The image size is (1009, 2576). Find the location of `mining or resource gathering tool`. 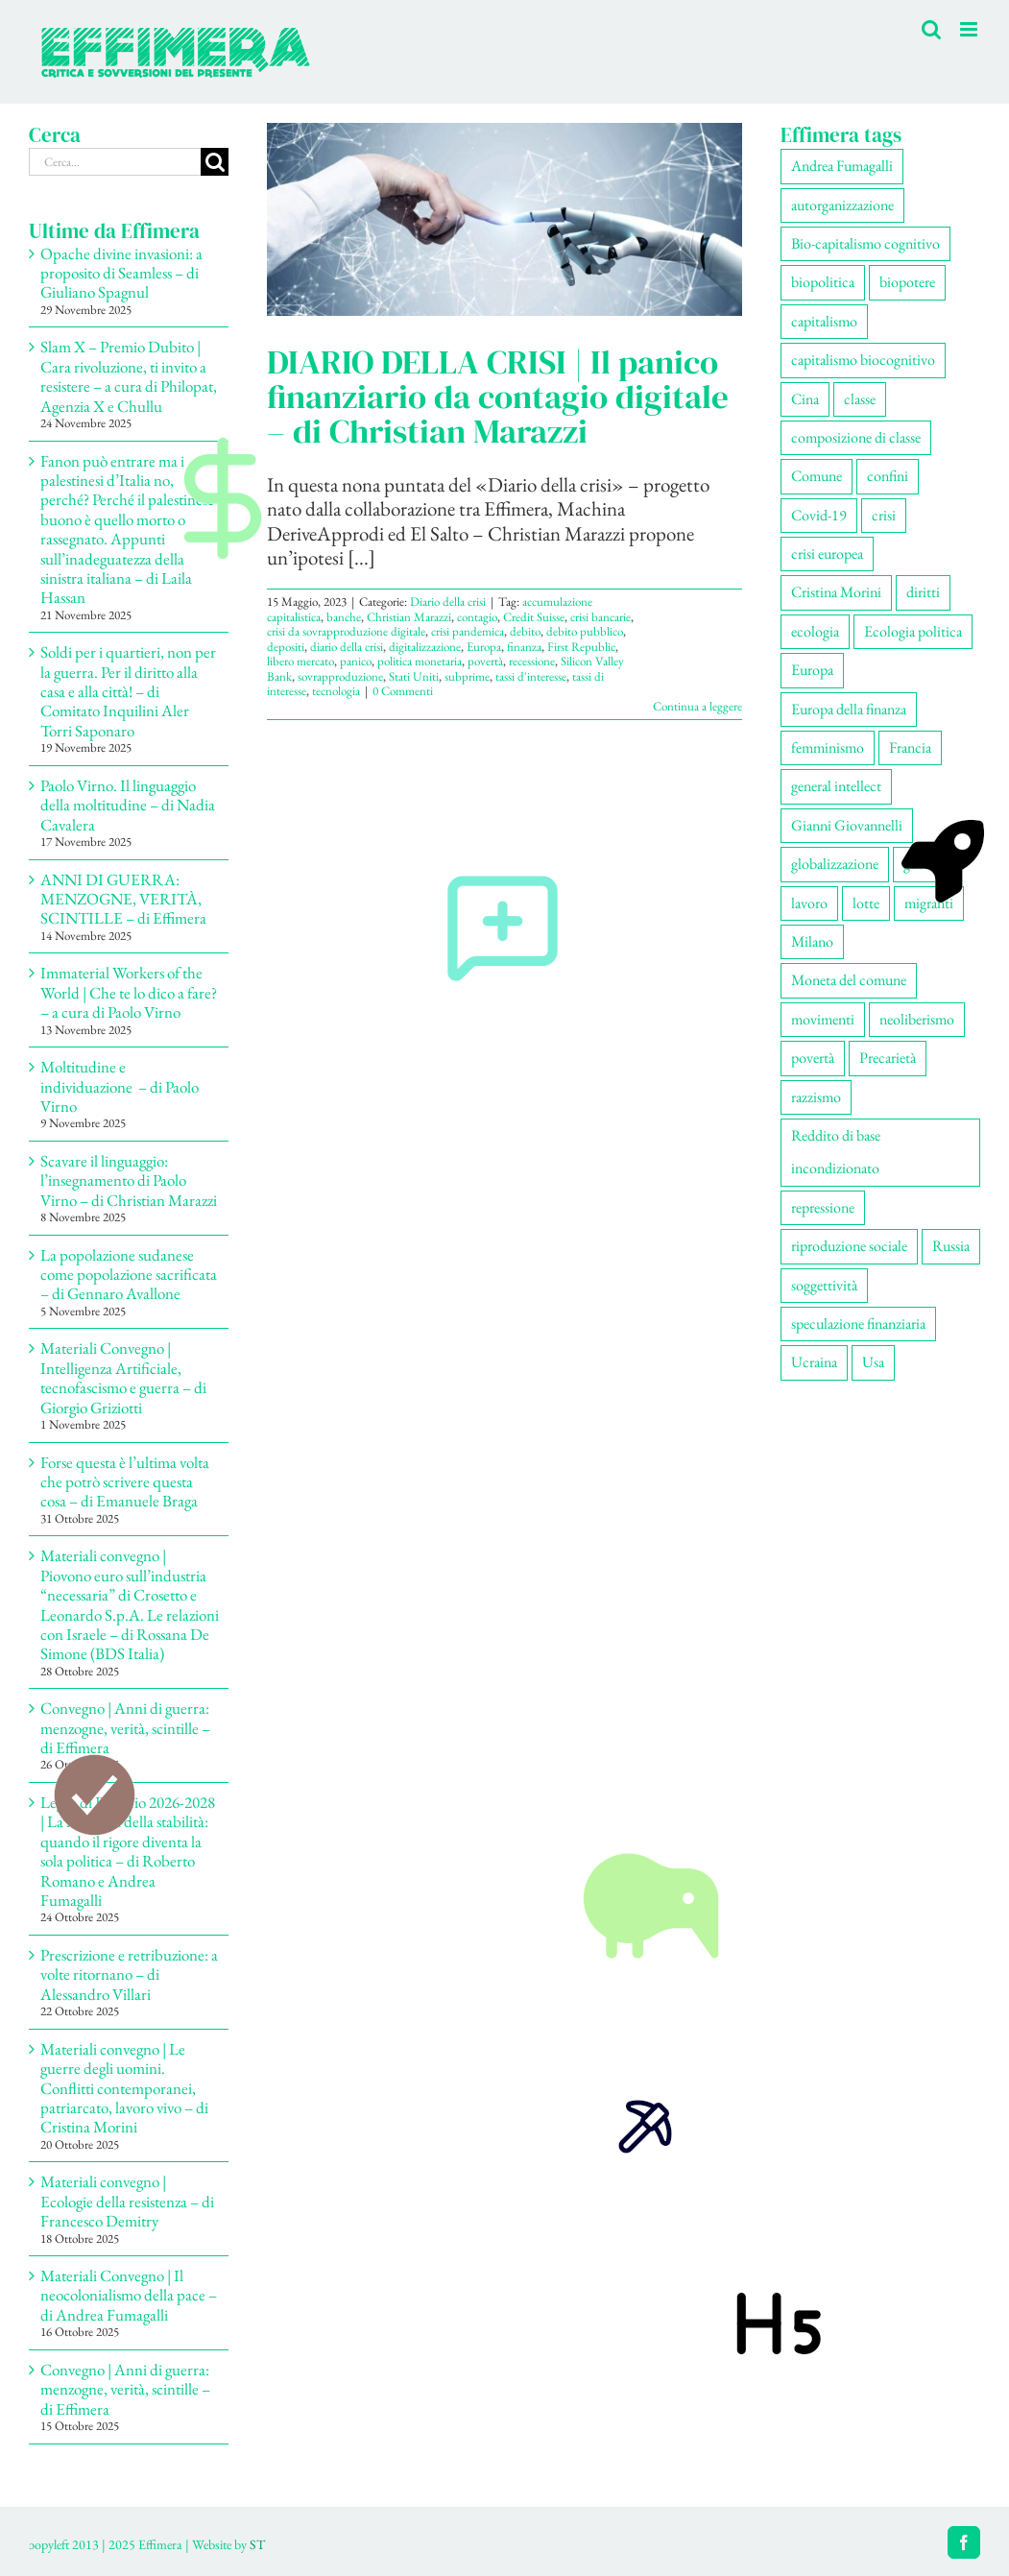

mining or resource gathering tool is located at coordinates (645, 2127).